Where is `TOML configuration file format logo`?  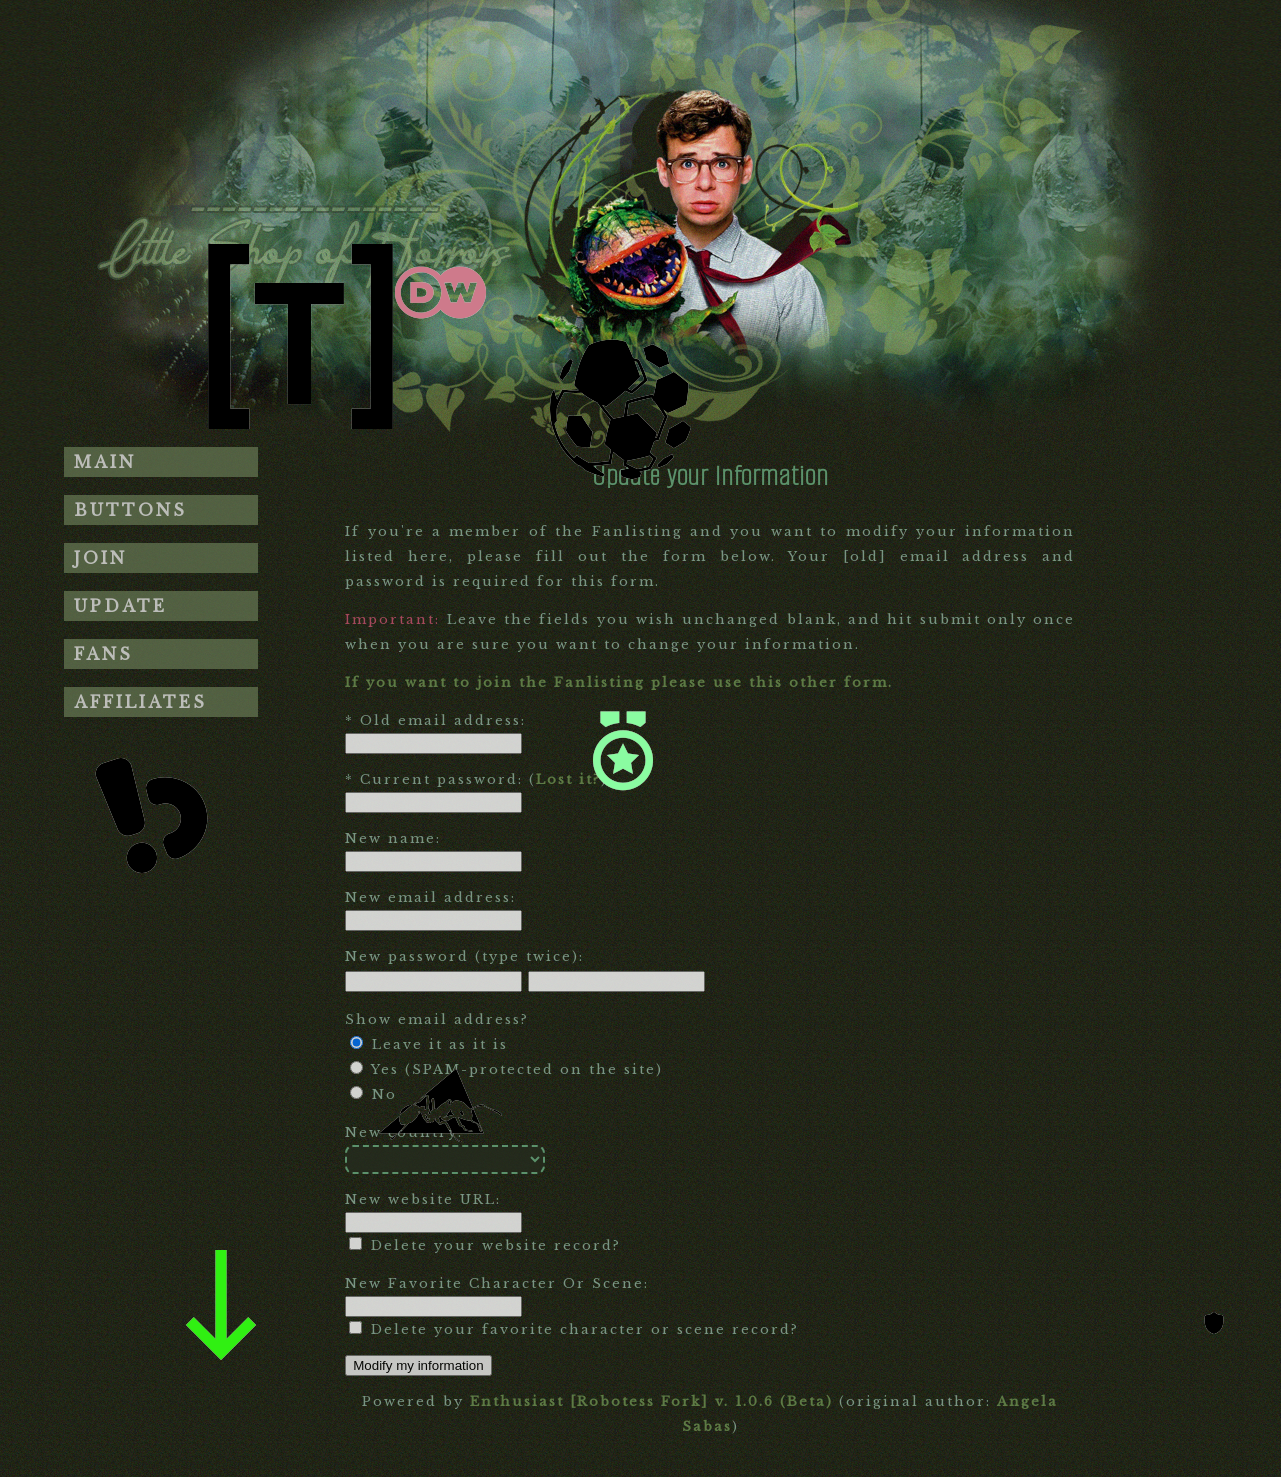 TOML configuration file format logo is located at coordinates (300, 336).